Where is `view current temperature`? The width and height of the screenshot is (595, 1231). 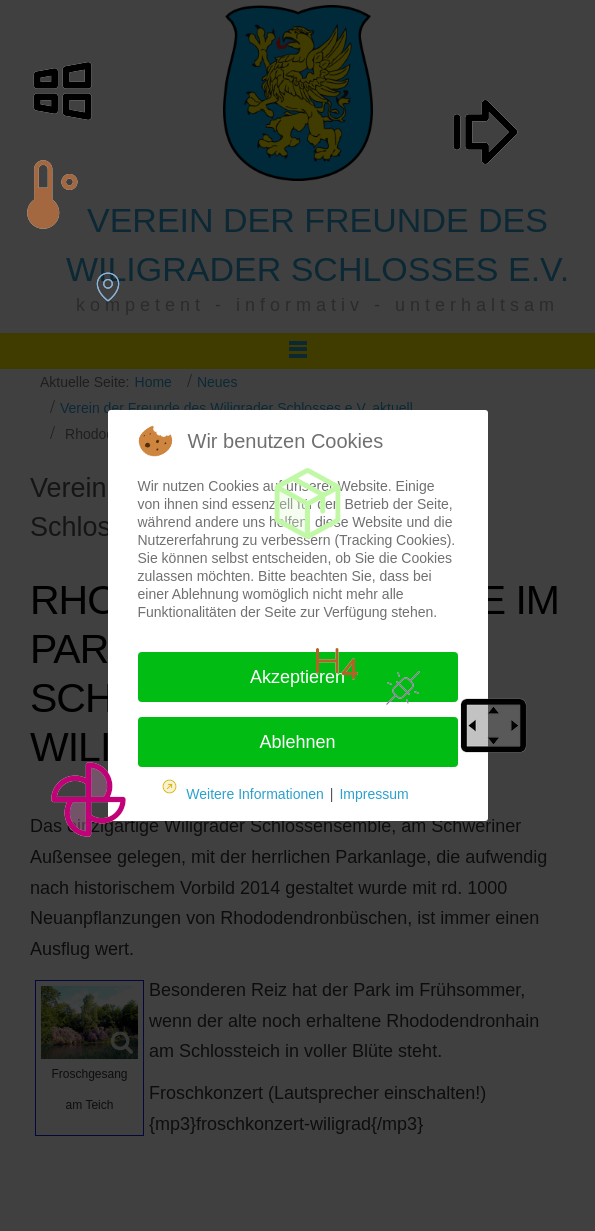 view current temperature is located at coordinates (45, 194).